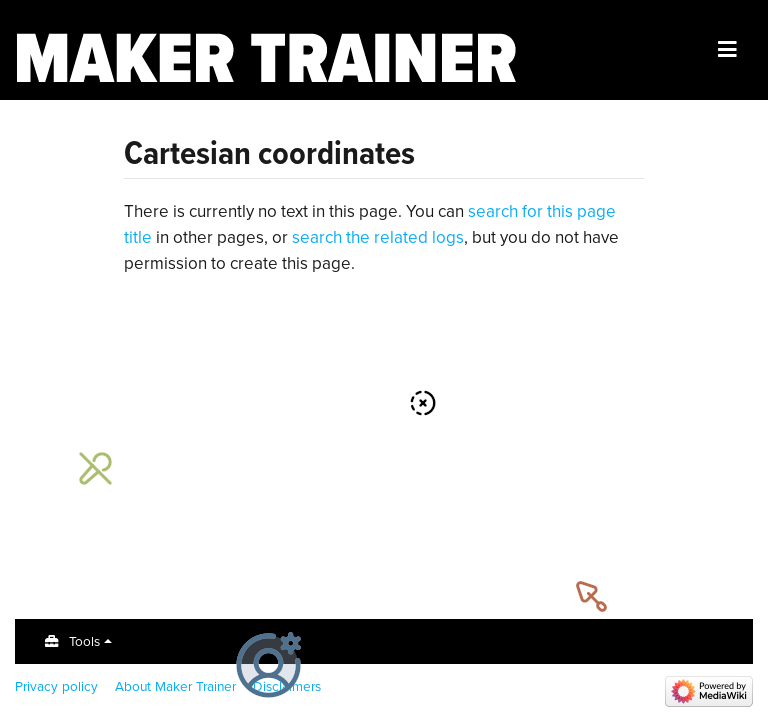 The width and height of the screenshot is (768, 720). What do you see at coordinates (95, 468) in the screenshot?
I see `mute microphone` at bounding box center [95, 468].